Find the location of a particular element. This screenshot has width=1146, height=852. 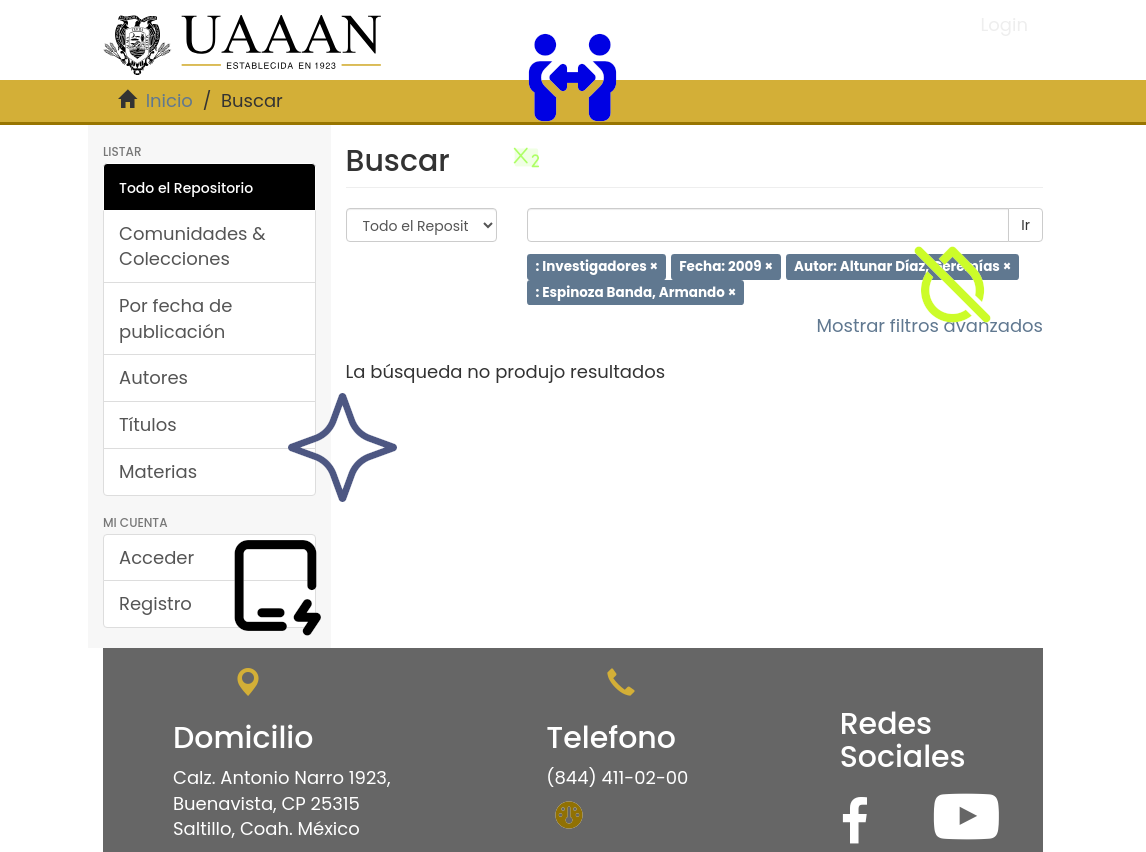

indicates AI-generated or enhanced content is located at coordinates (342, 447).